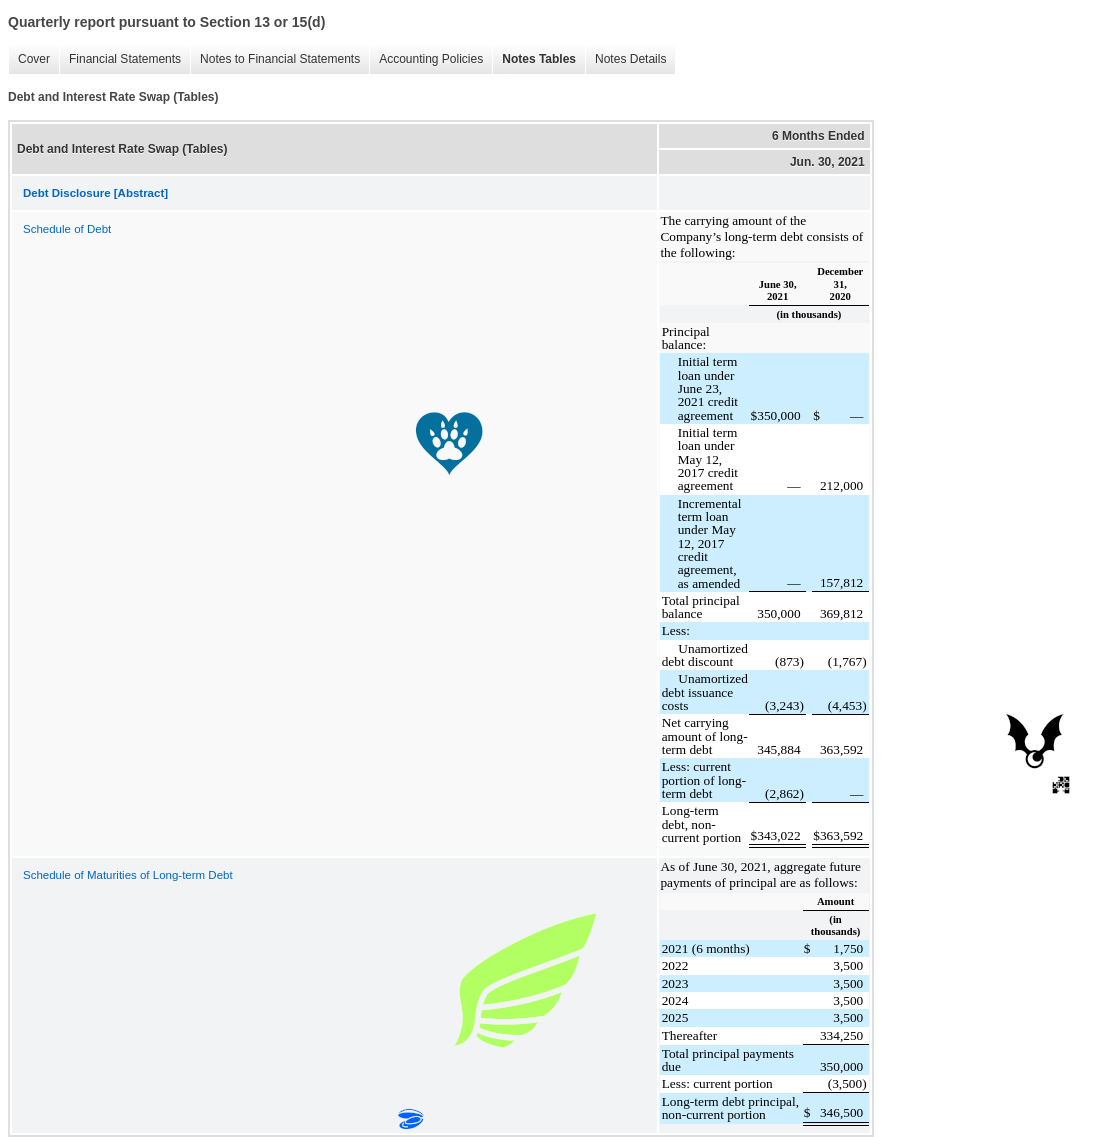 This screenshot has height=1137, width=1098. I want to click on bat-themed game faction or guild emblem, so click(1034, 741).